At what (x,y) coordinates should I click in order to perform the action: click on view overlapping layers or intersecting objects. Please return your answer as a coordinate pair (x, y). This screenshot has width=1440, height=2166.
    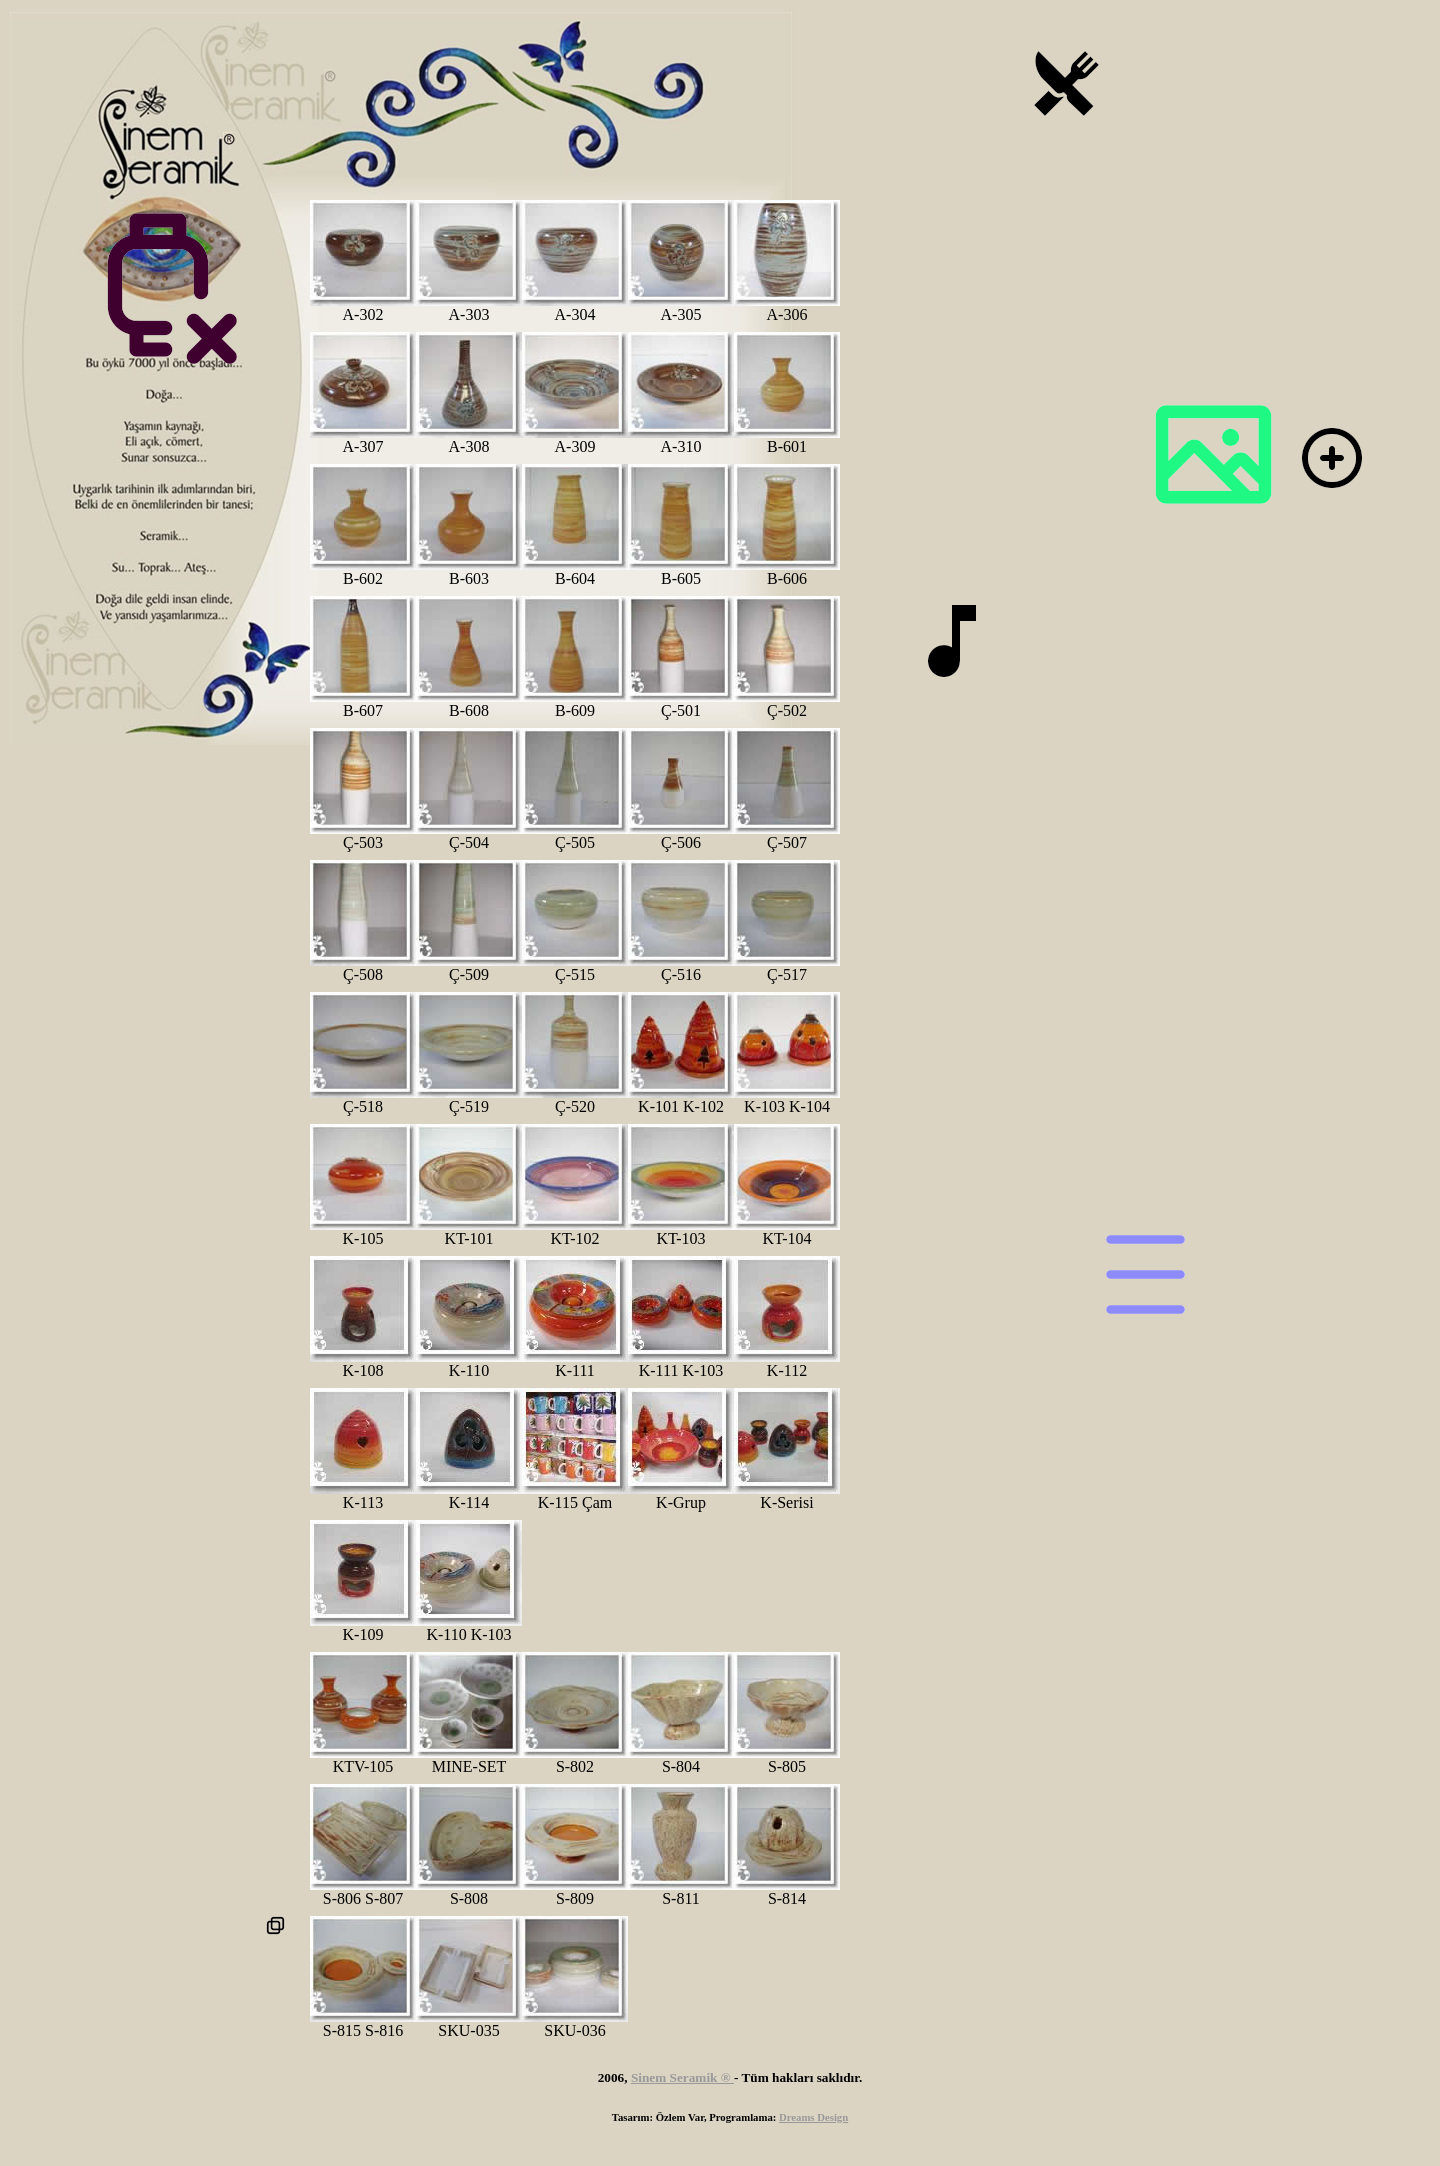
    Looking at the image, I should click on (275, 1925).